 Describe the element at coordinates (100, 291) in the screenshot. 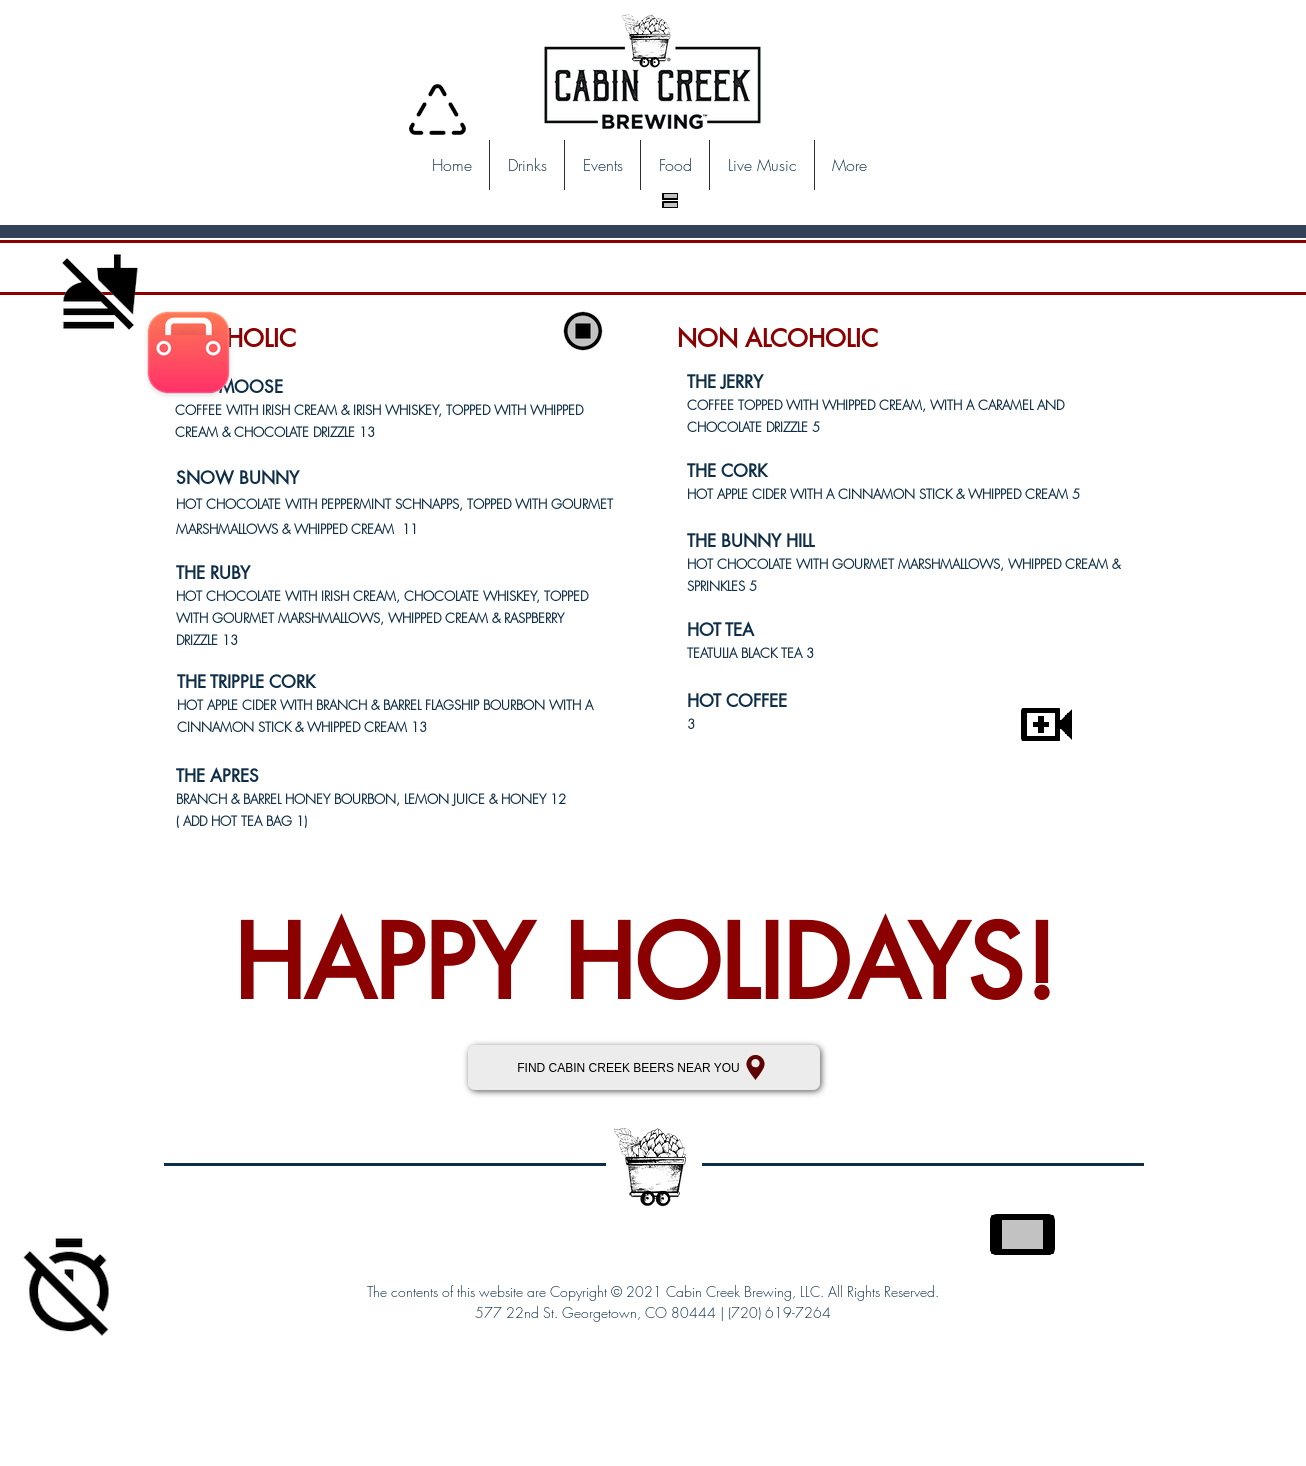

I see `indicates food is not allowed in this area` at that location.